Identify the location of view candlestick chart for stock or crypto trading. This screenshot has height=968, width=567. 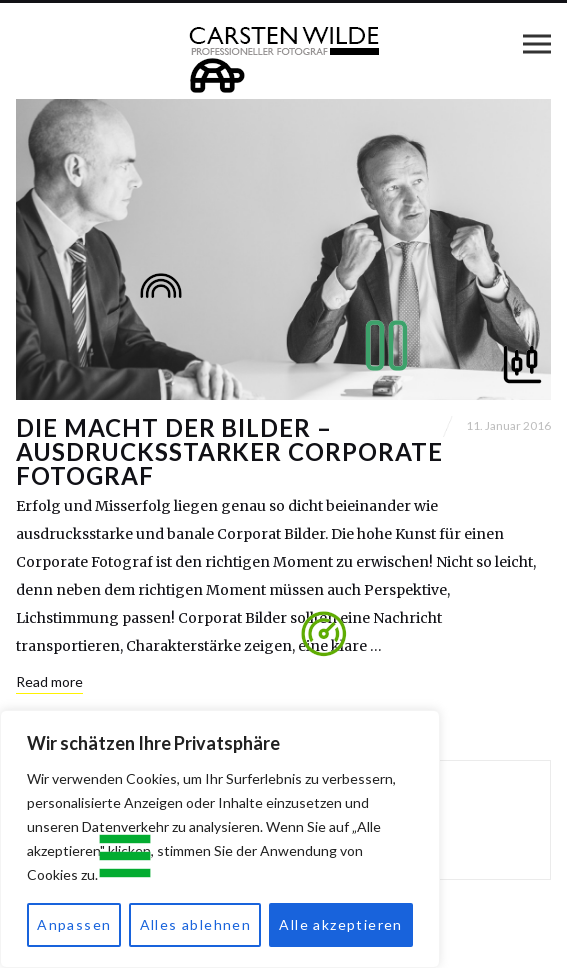
(522, 364).